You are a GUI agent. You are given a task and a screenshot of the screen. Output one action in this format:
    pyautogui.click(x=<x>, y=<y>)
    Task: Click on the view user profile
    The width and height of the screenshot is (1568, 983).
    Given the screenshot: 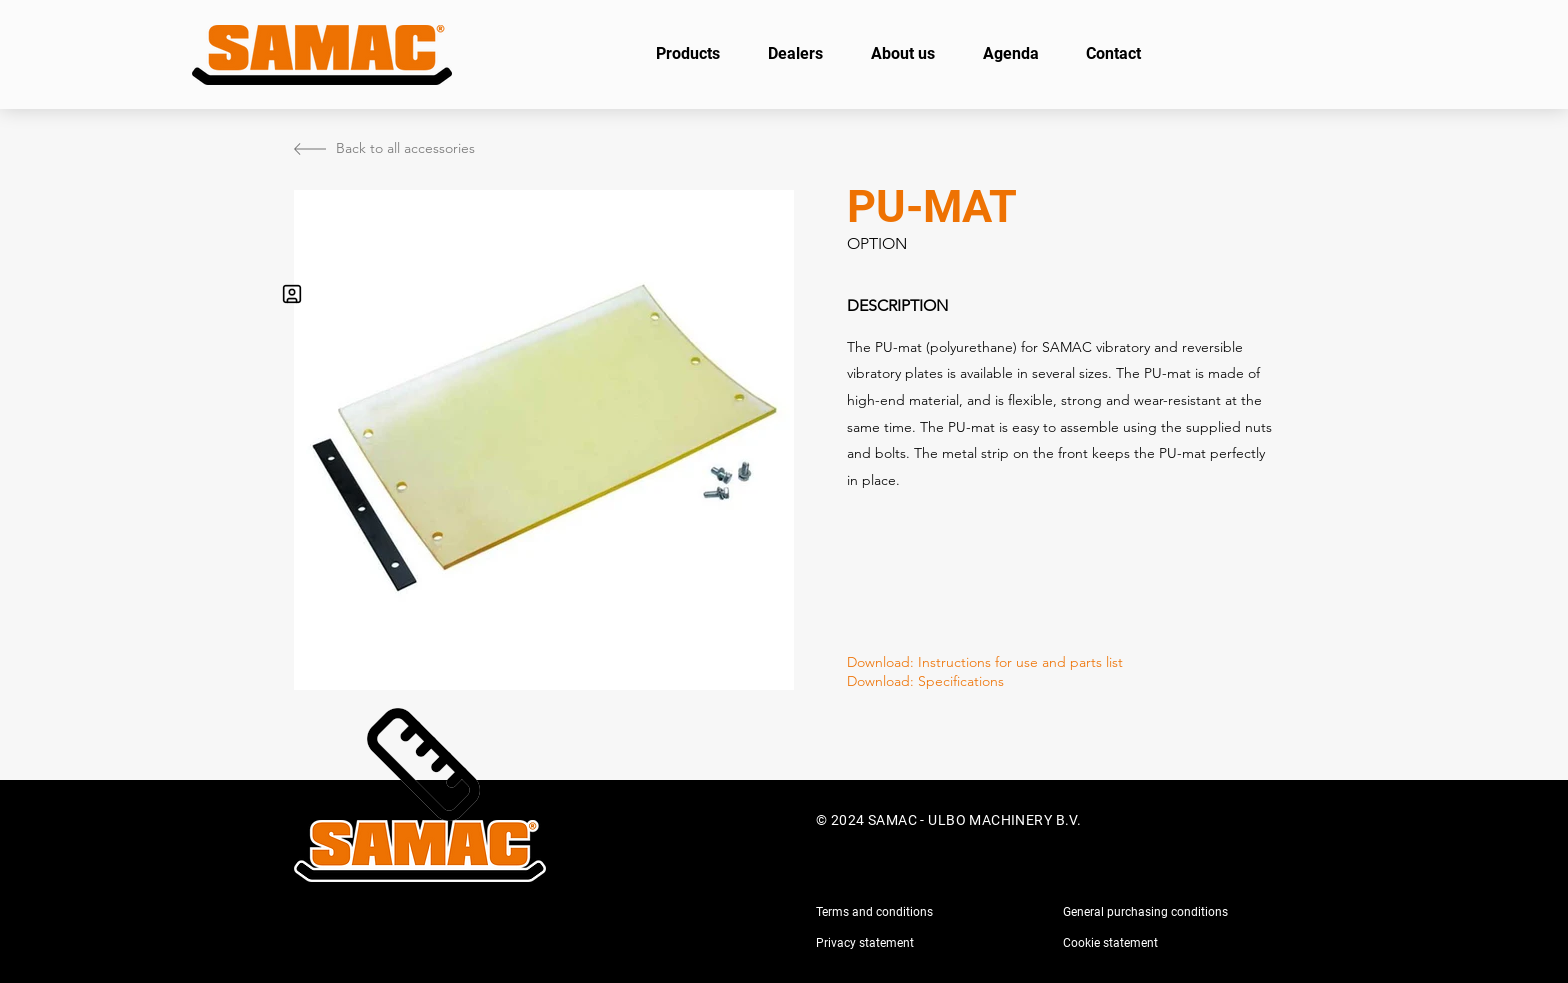 What is the action you would take?
    pyautogui.click(x=292, y=294)
    